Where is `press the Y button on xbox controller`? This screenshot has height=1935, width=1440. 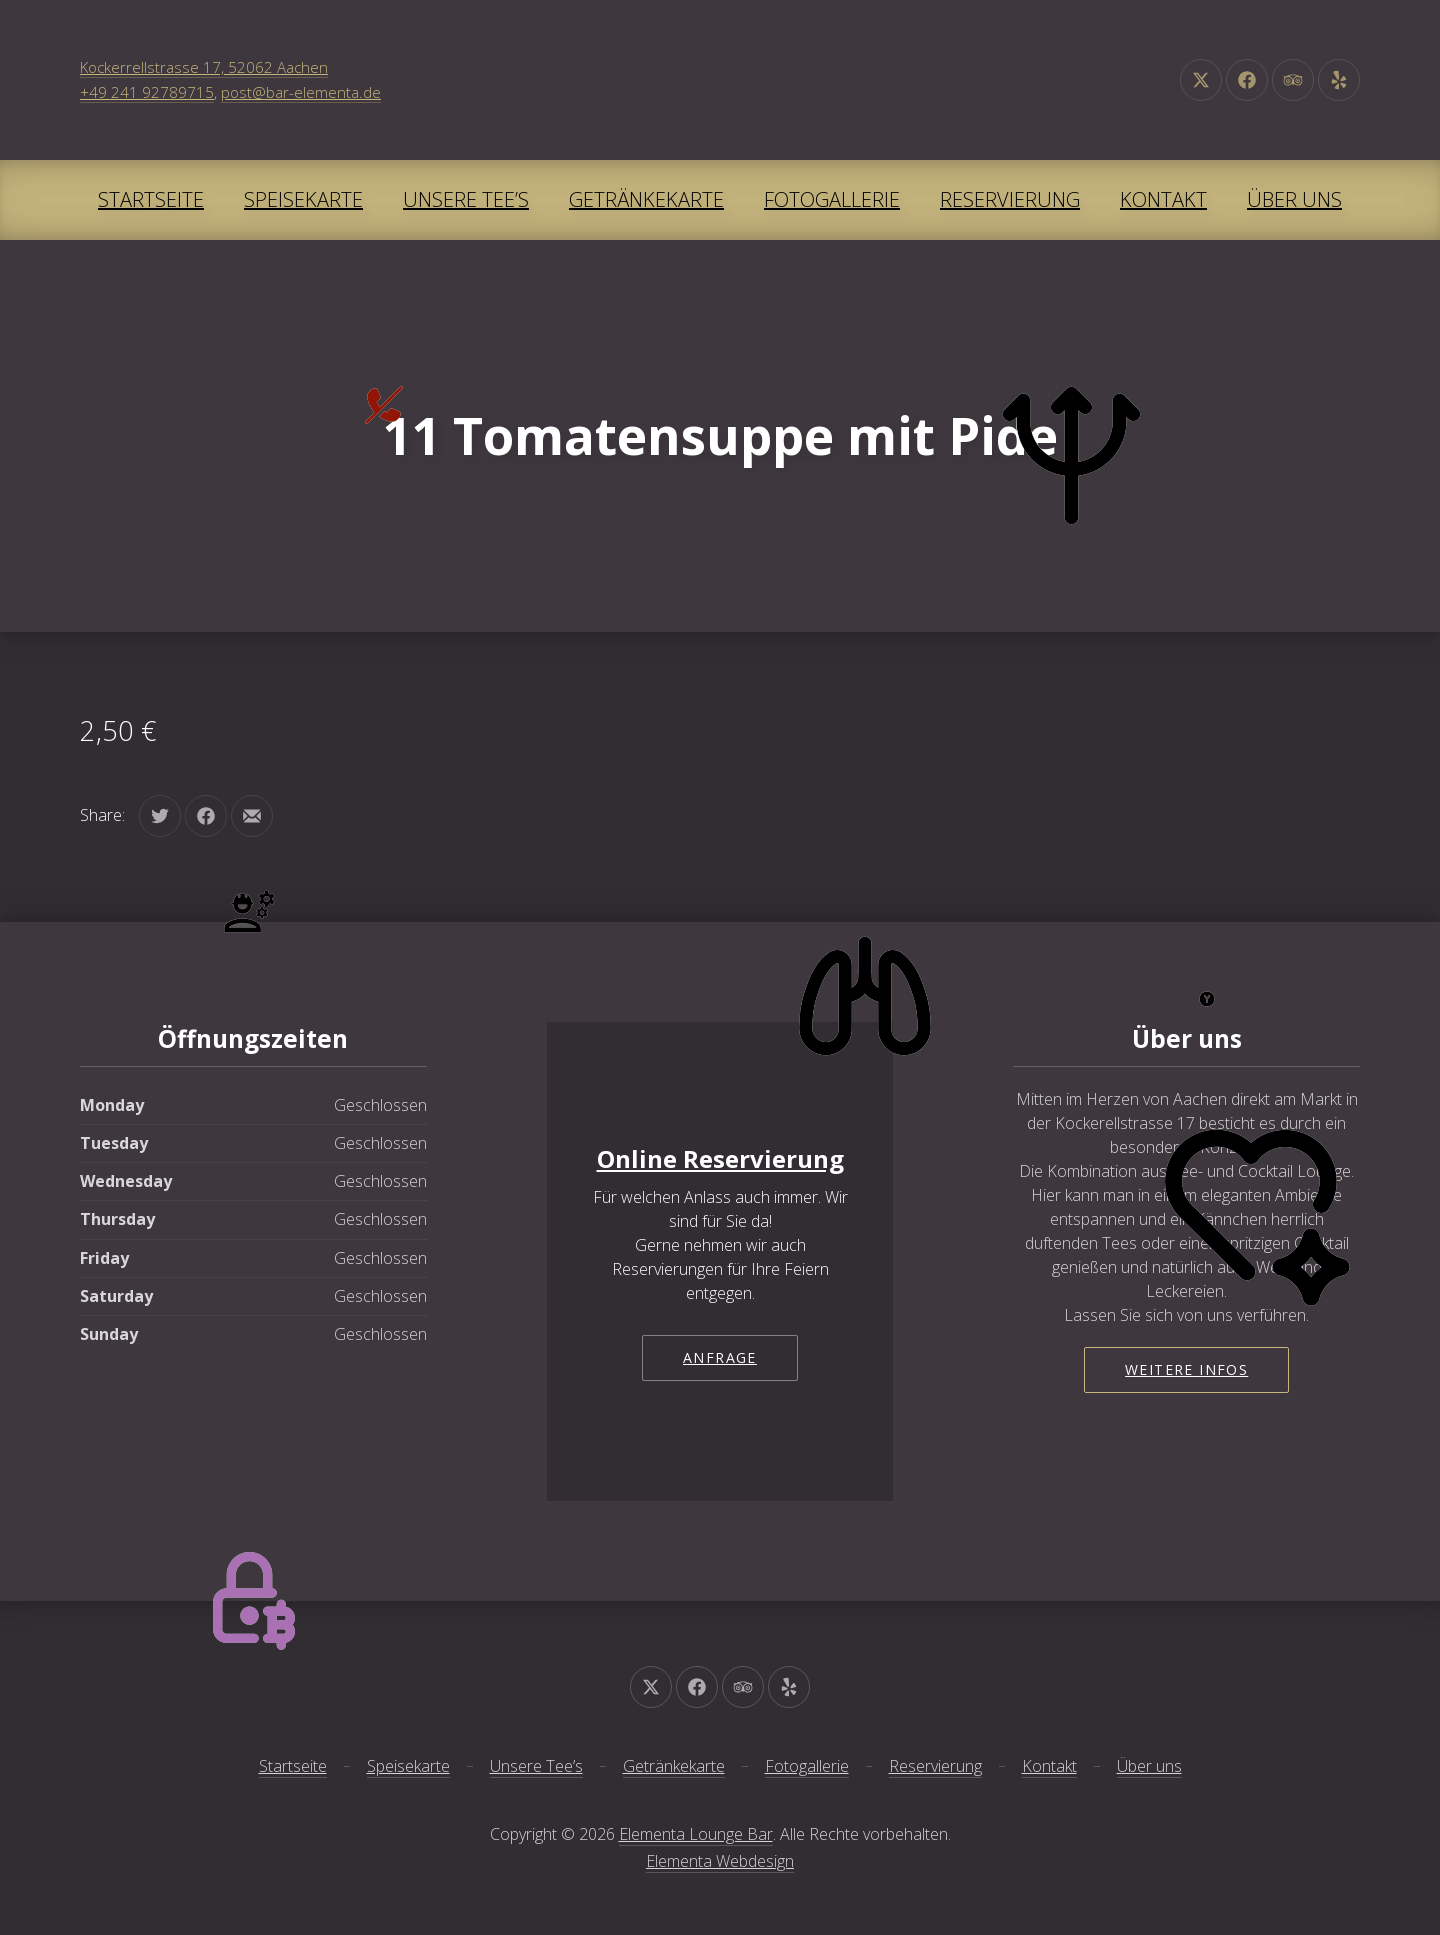 press the Y button on xbox controller is located at coordinates (1207, 999).